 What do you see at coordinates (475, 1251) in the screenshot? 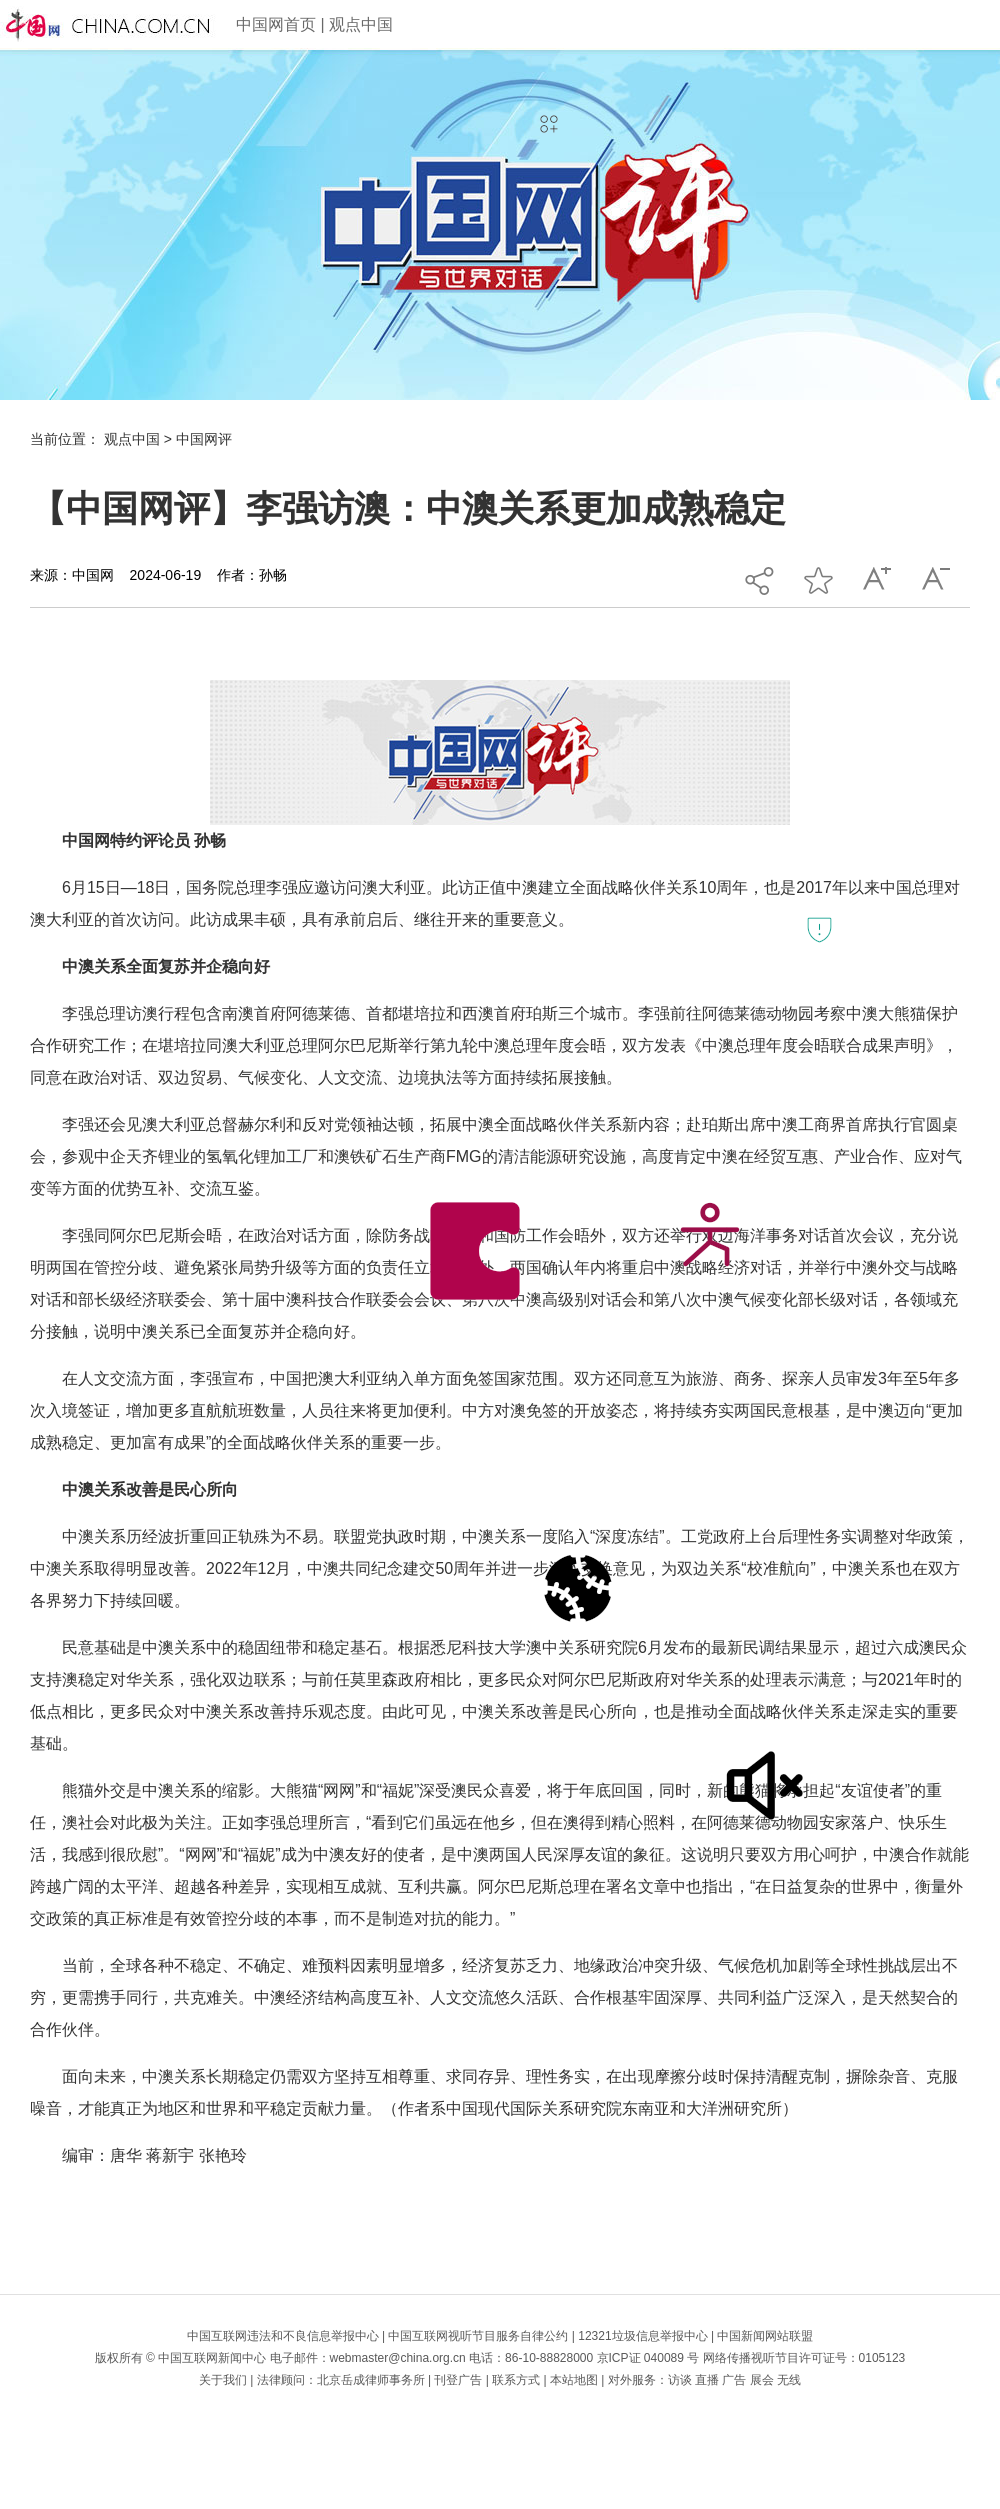
I see `open Coda app` at bounding box center [475, 1251].